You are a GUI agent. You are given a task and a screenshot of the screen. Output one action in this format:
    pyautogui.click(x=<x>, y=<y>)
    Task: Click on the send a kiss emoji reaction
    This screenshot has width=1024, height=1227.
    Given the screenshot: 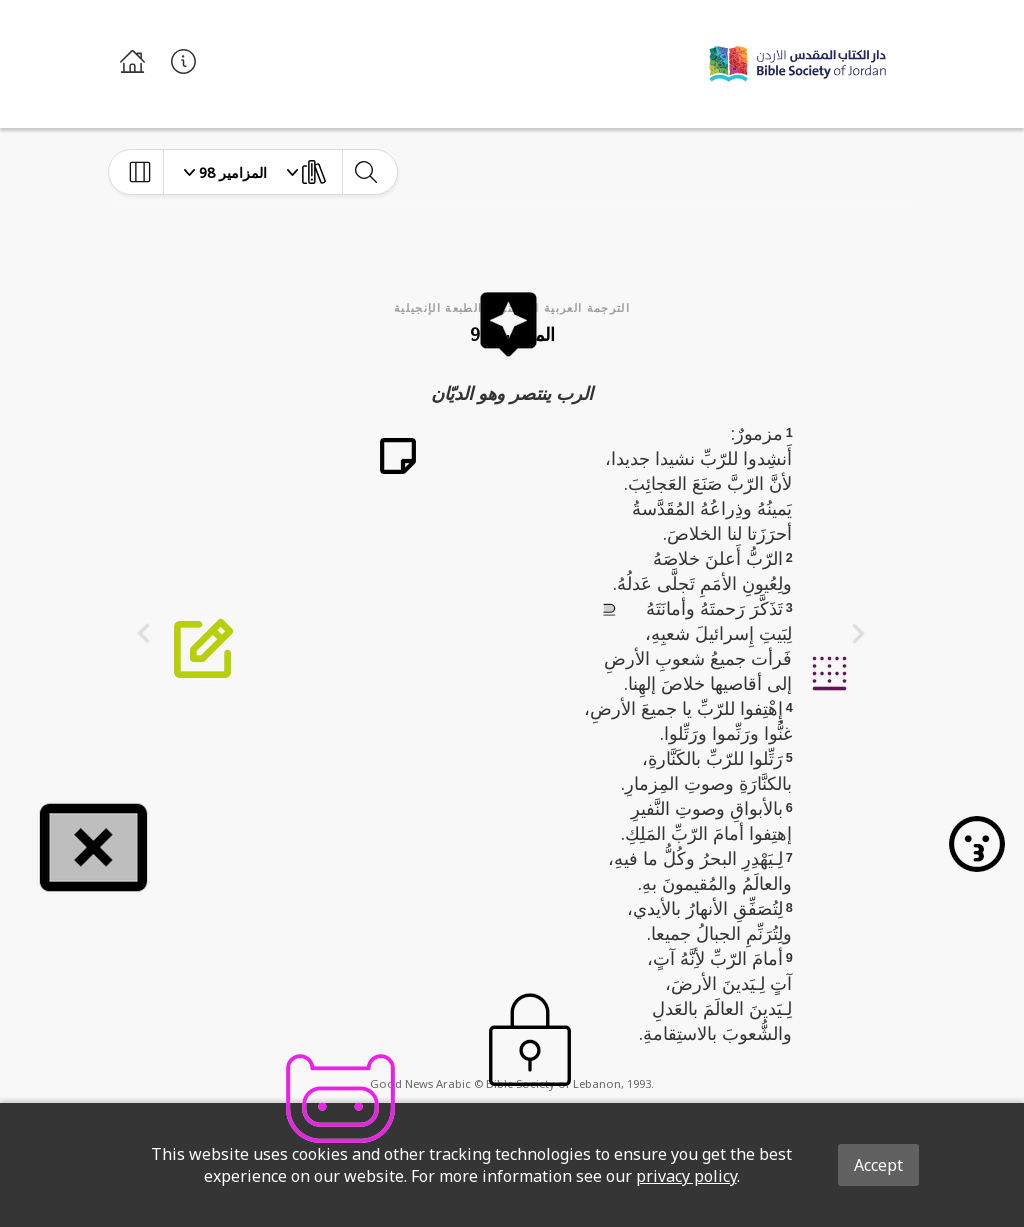 What is the action you would take?
    pyautogui.click(x=977, y=844)
    